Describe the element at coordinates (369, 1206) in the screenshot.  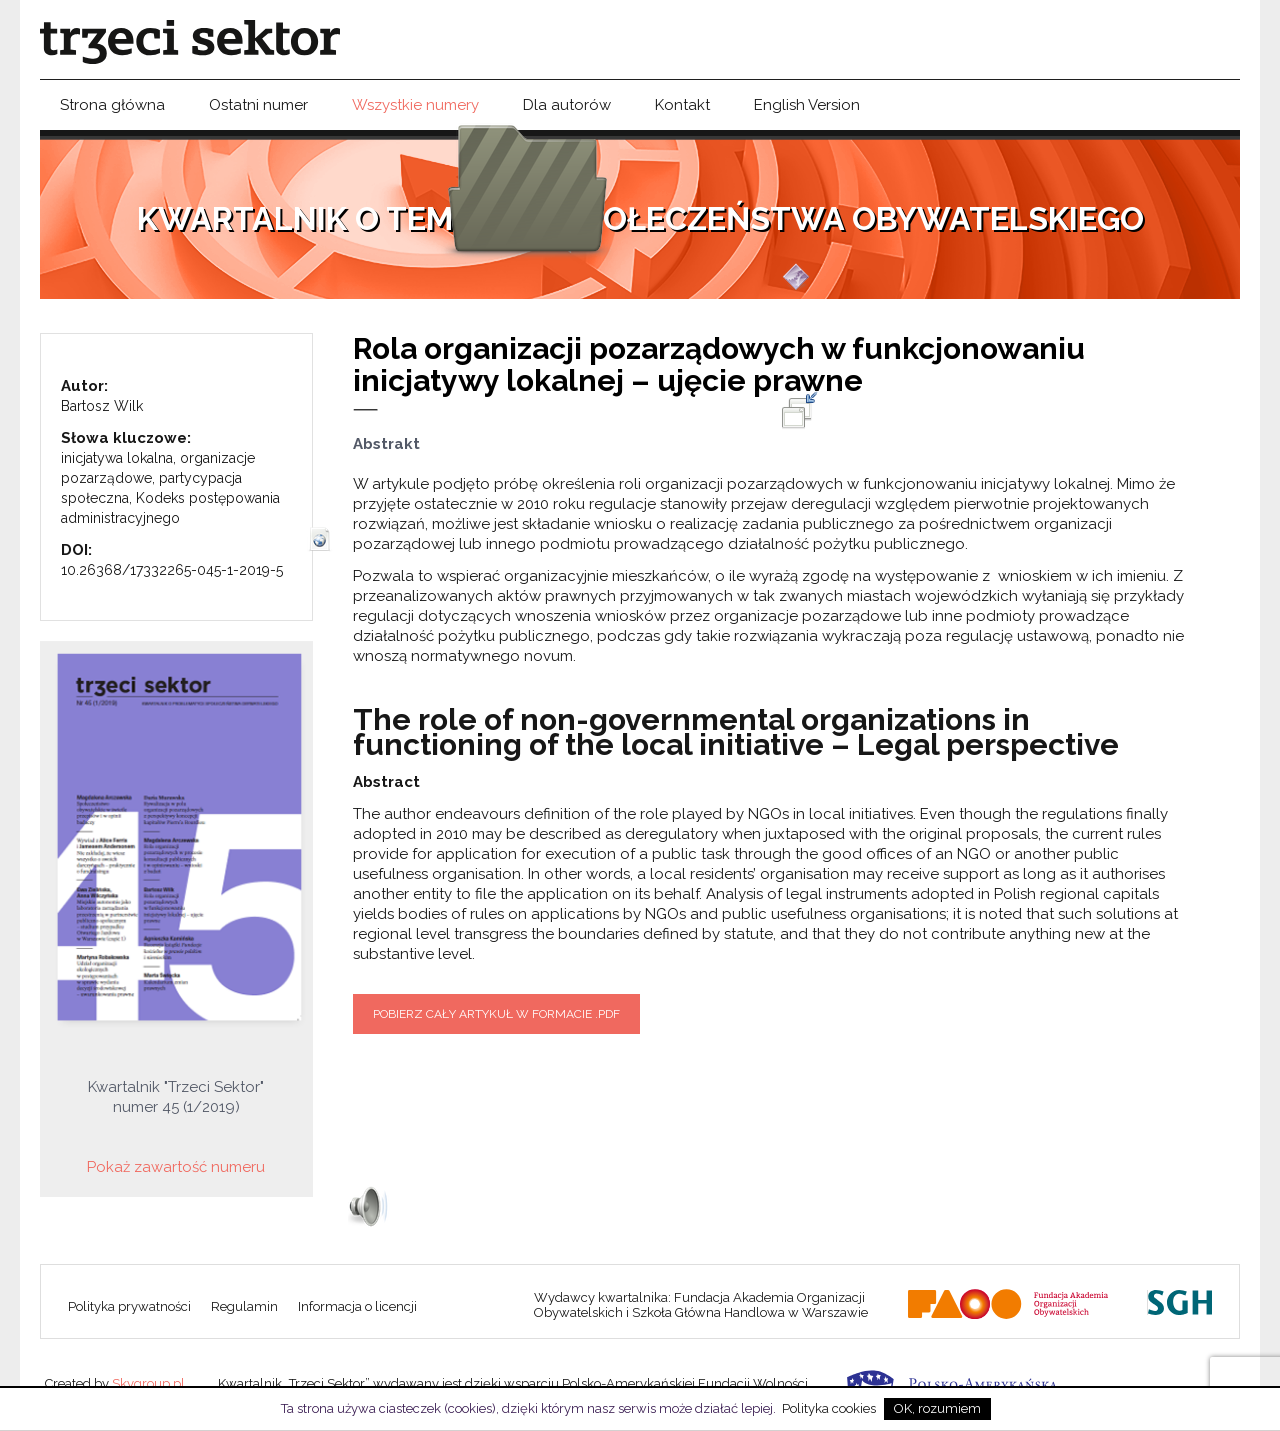
I see `indicates medium volume level` at that location.